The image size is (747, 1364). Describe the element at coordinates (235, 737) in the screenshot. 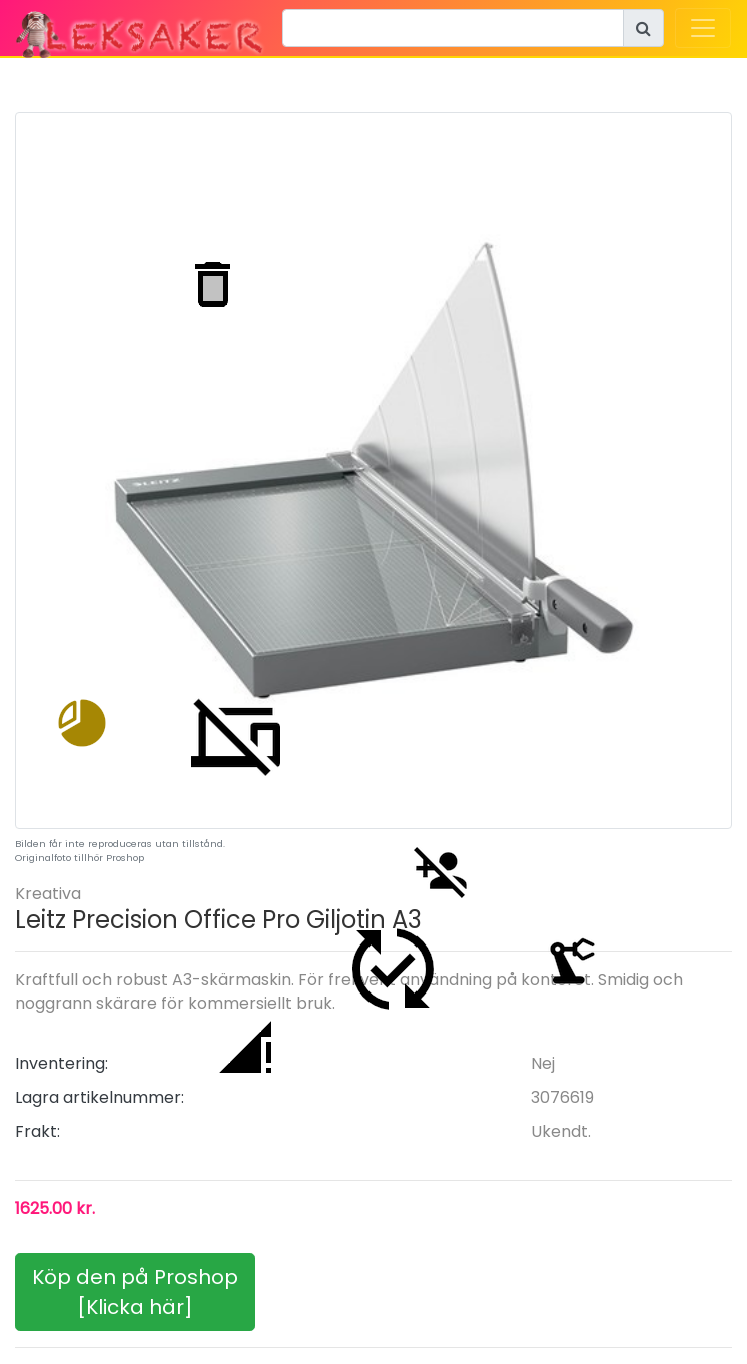

I see `device connection unavailable or disabled` at that location.